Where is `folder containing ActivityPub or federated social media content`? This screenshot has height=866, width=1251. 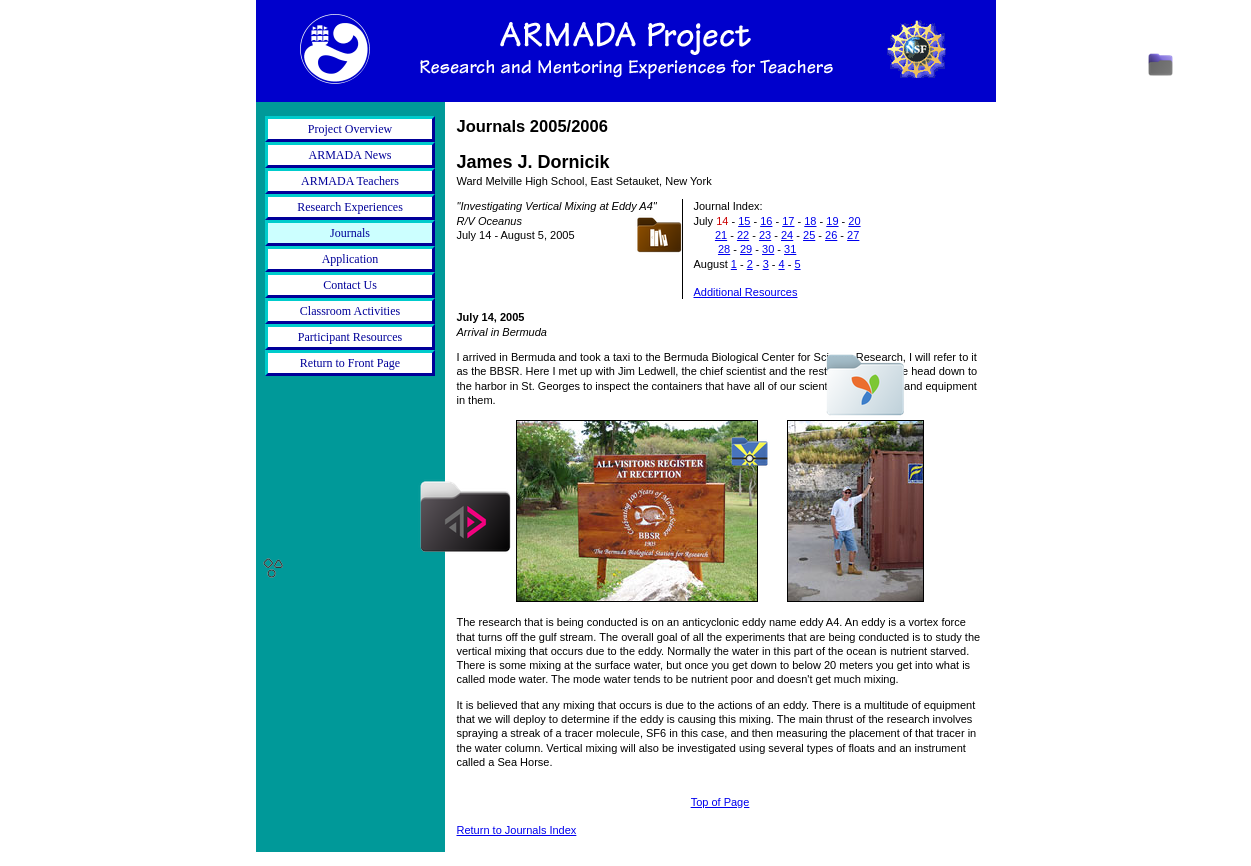 folder containing ActivityPub or federated social media content is located at coordinates (465, 519).